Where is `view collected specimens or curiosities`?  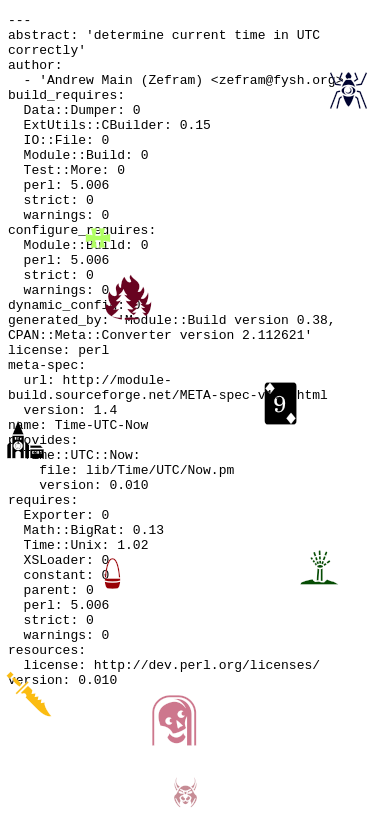 view collected specimens or curiosities is located at coordinates (174, 720).